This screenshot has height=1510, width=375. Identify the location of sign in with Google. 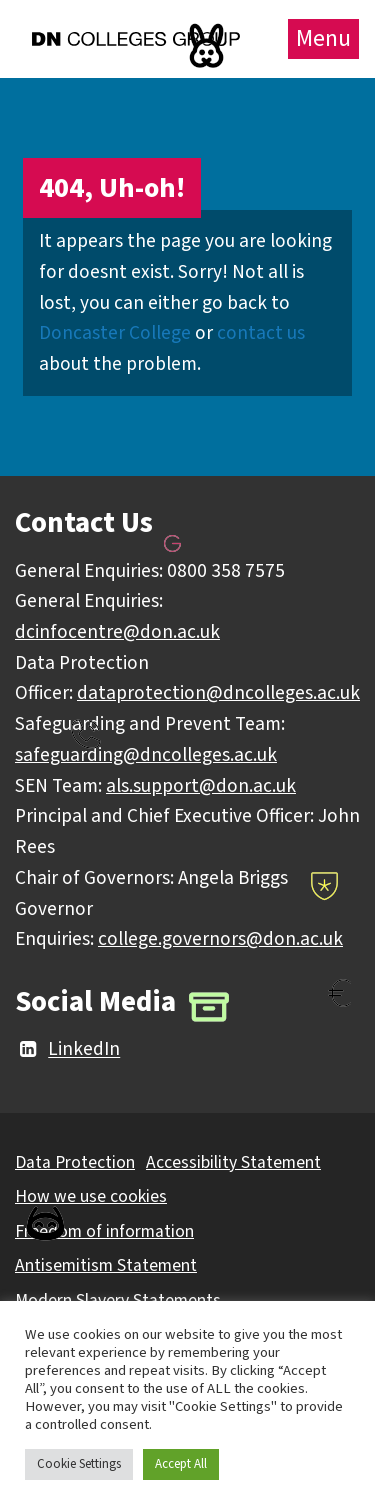
(172, 543).